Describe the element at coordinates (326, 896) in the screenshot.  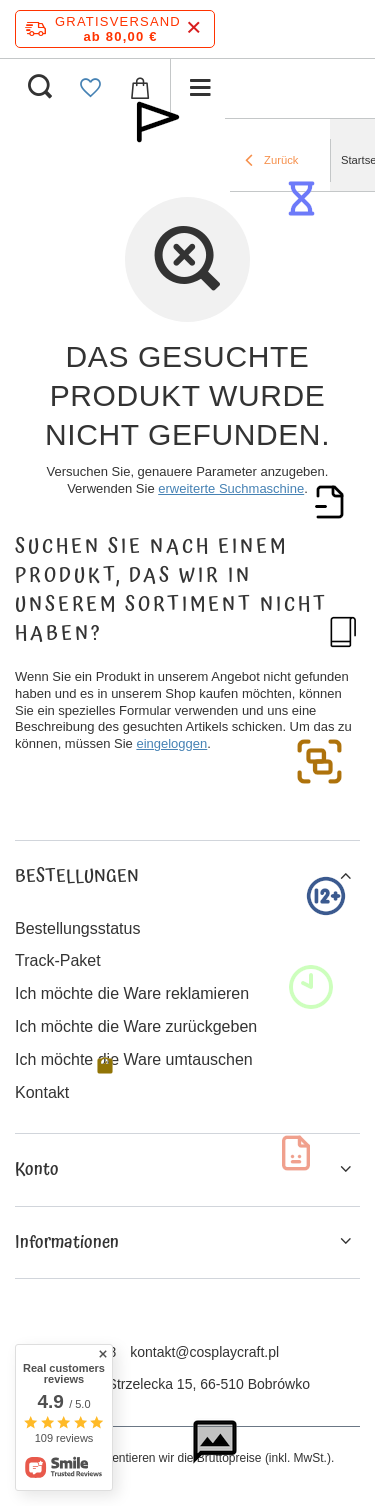
I see `indicates content rated for ages 12 and older` at that location.